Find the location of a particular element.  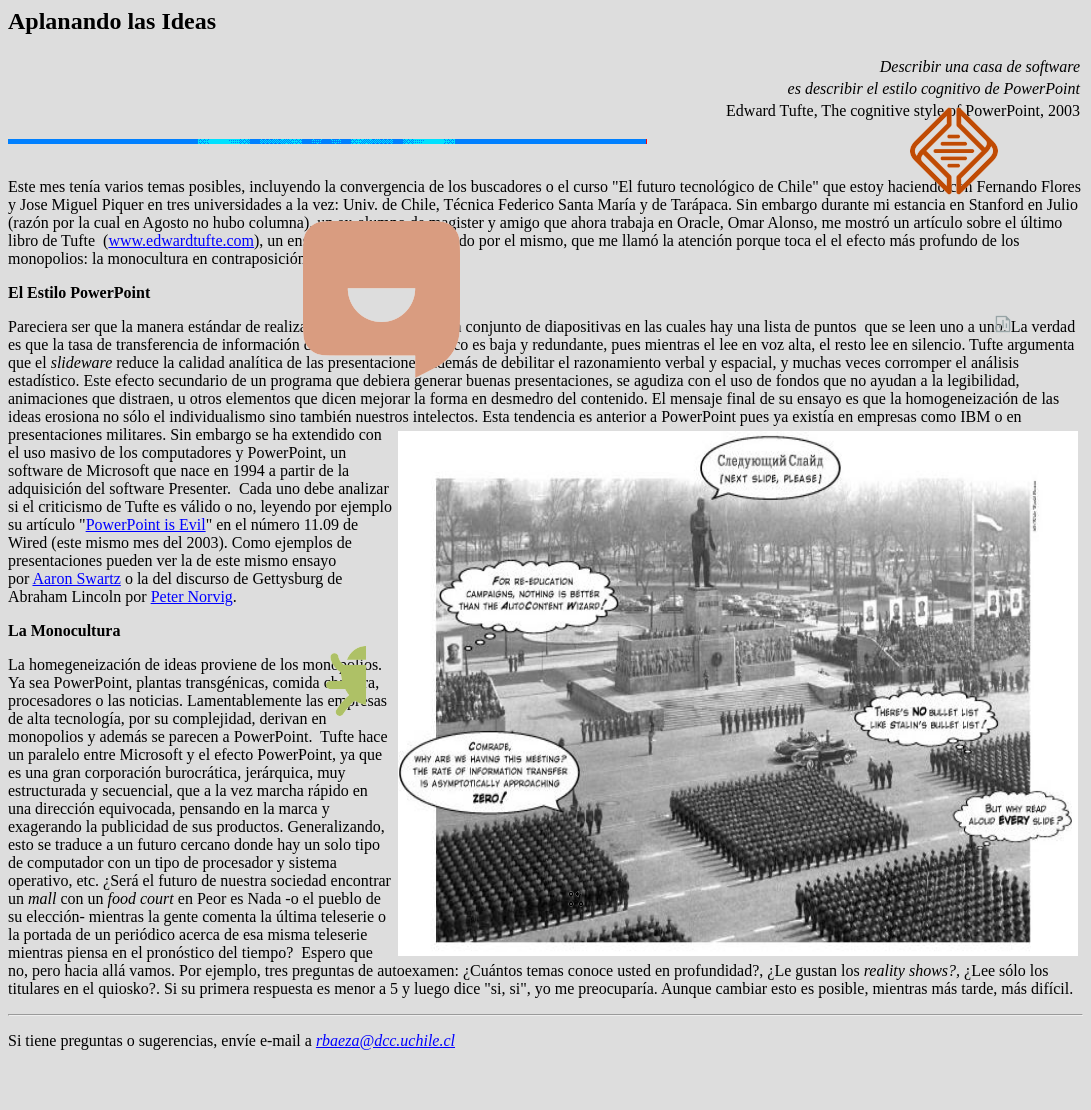

open the Local app is located at coordinates (954, 151).